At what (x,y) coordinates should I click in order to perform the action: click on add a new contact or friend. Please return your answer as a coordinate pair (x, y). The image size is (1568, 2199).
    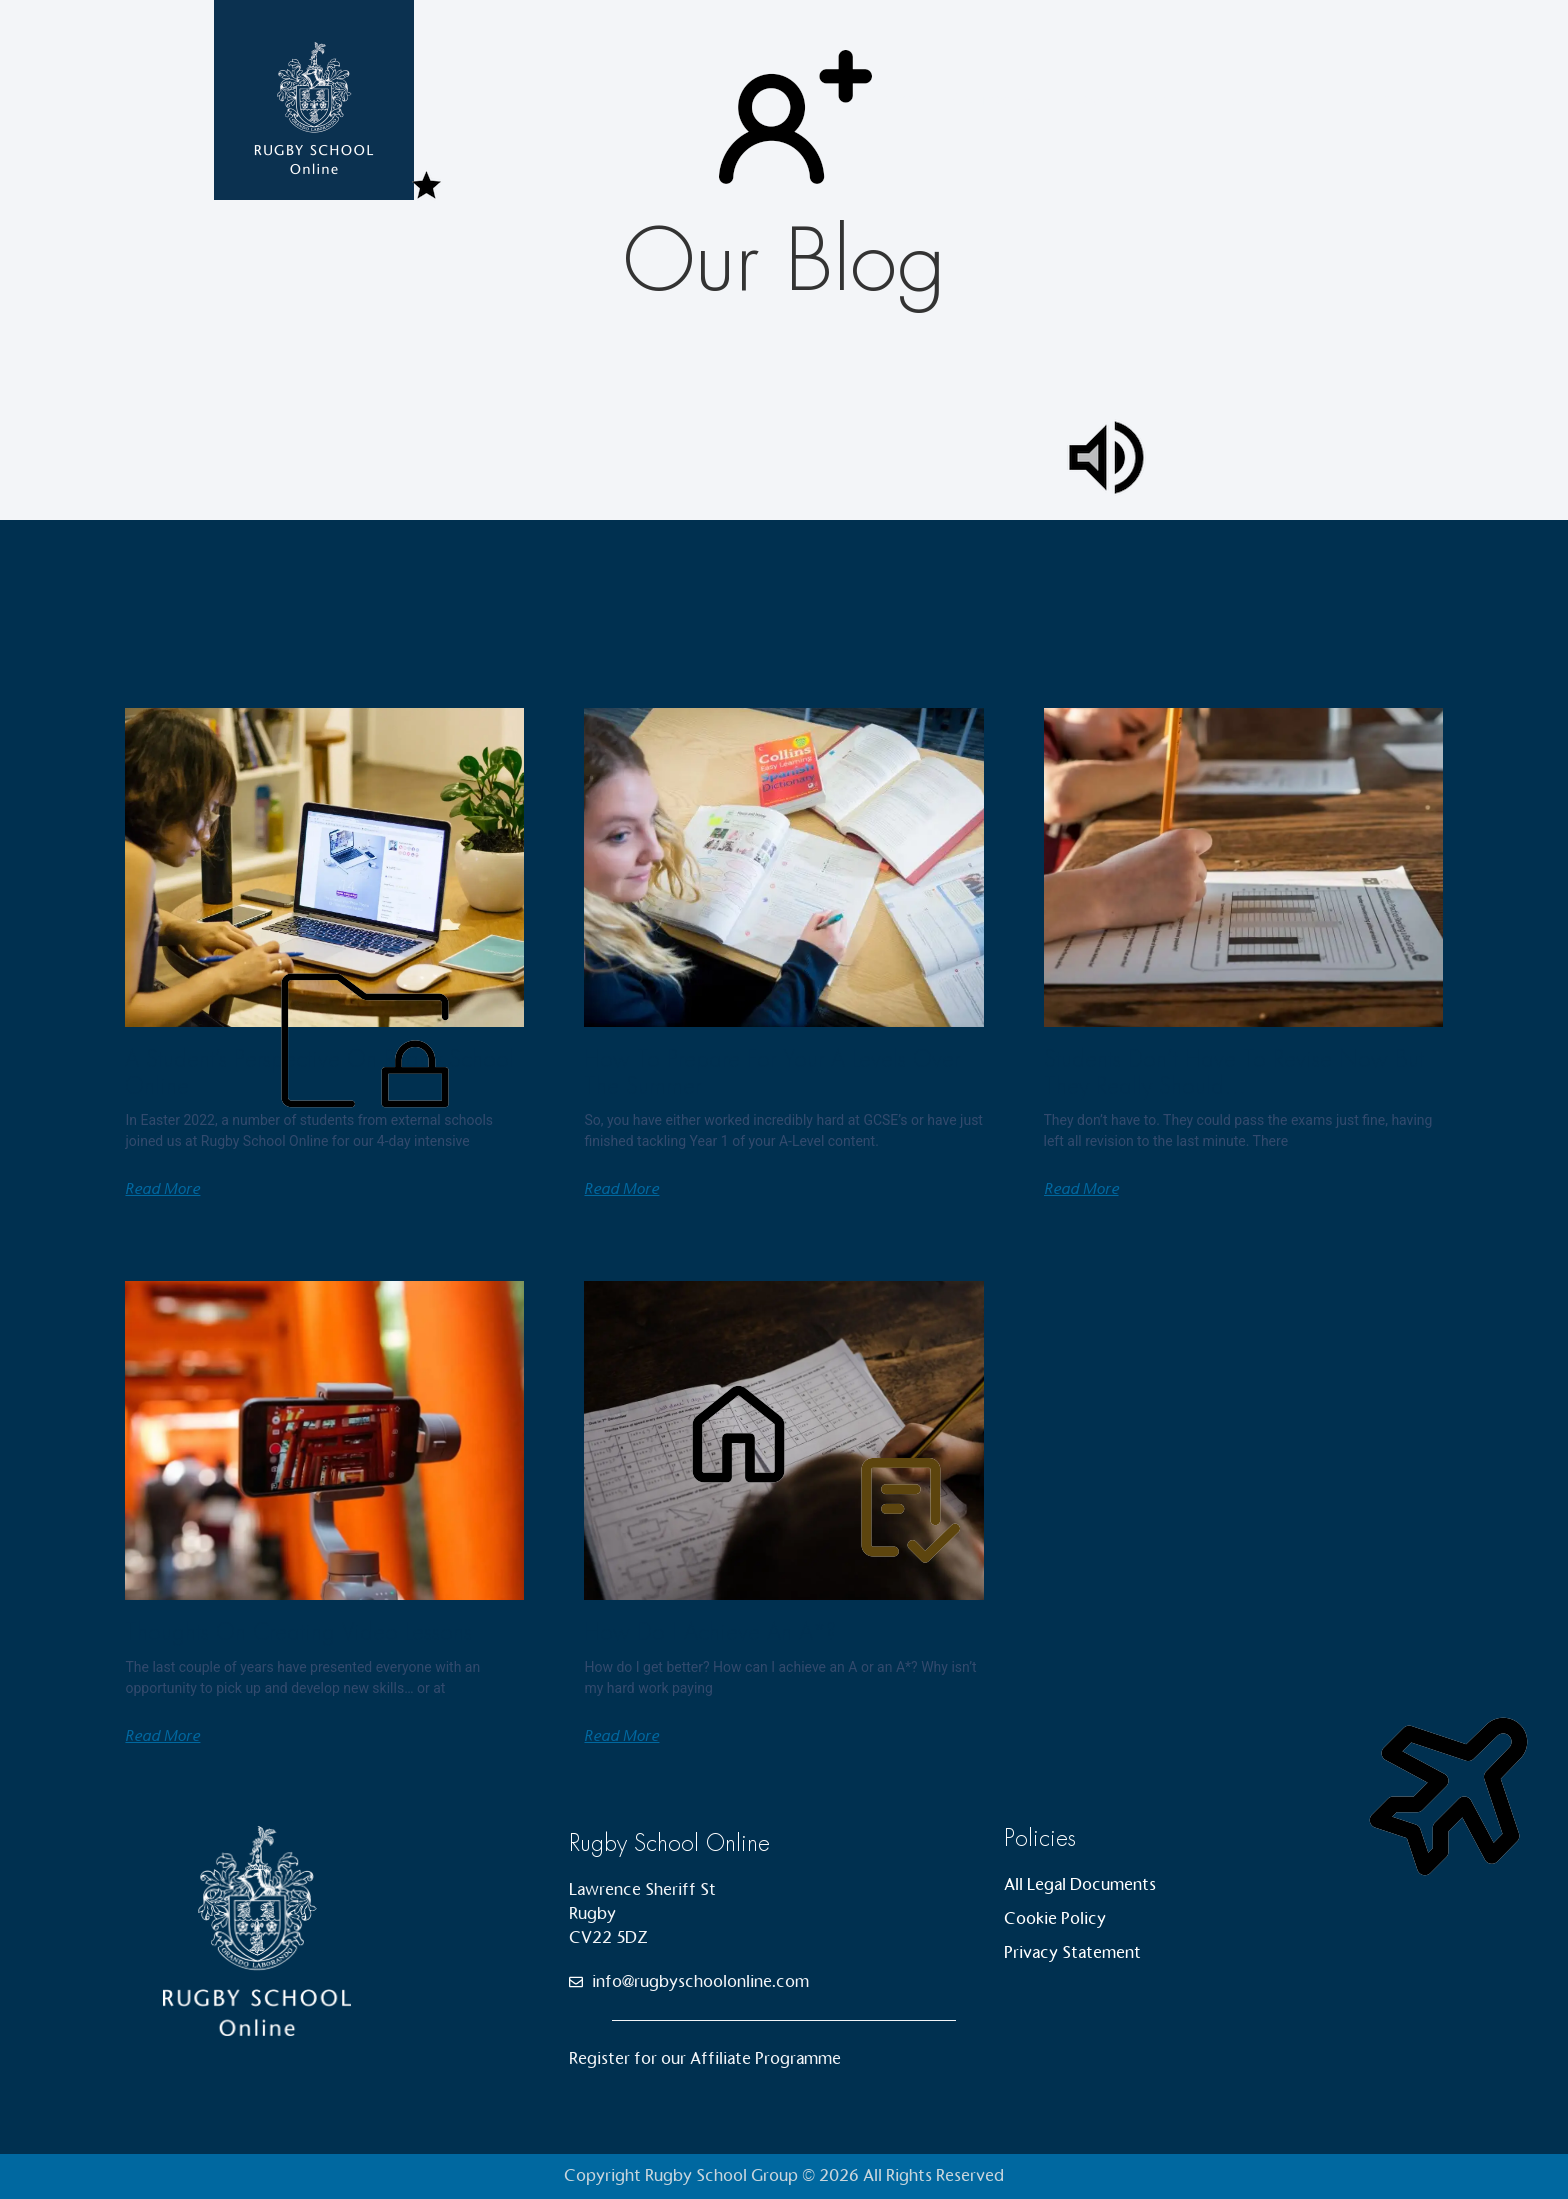
    Looking at the image, I should click on (795, 126).